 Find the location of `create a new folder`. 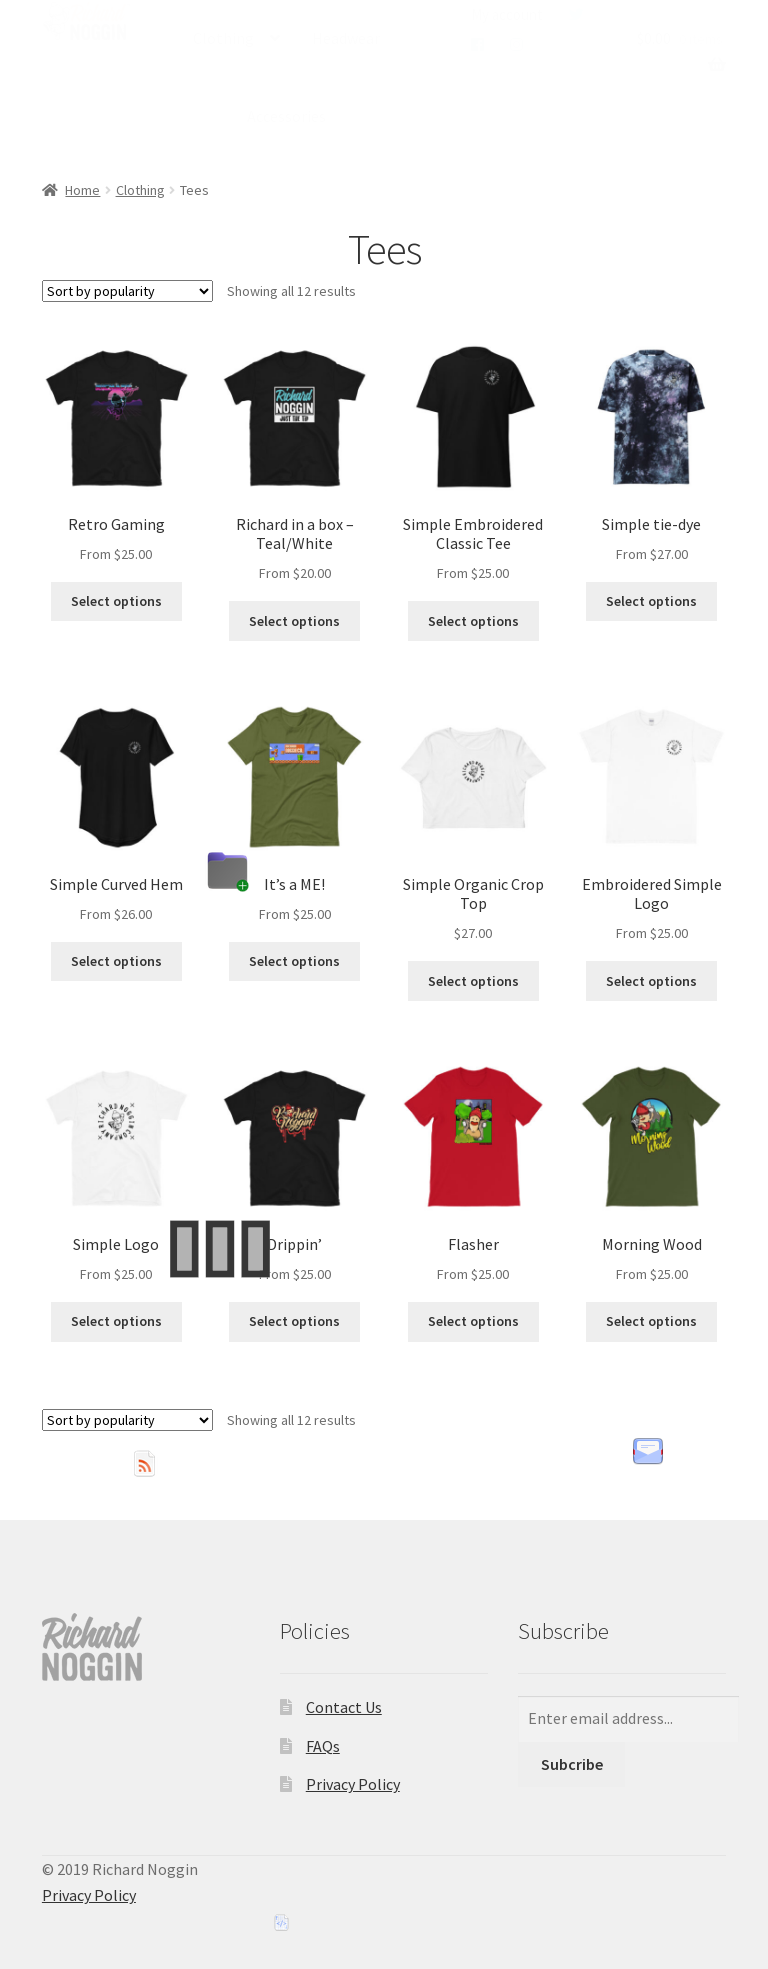

create a new folder is located at coordinates (227, 870).